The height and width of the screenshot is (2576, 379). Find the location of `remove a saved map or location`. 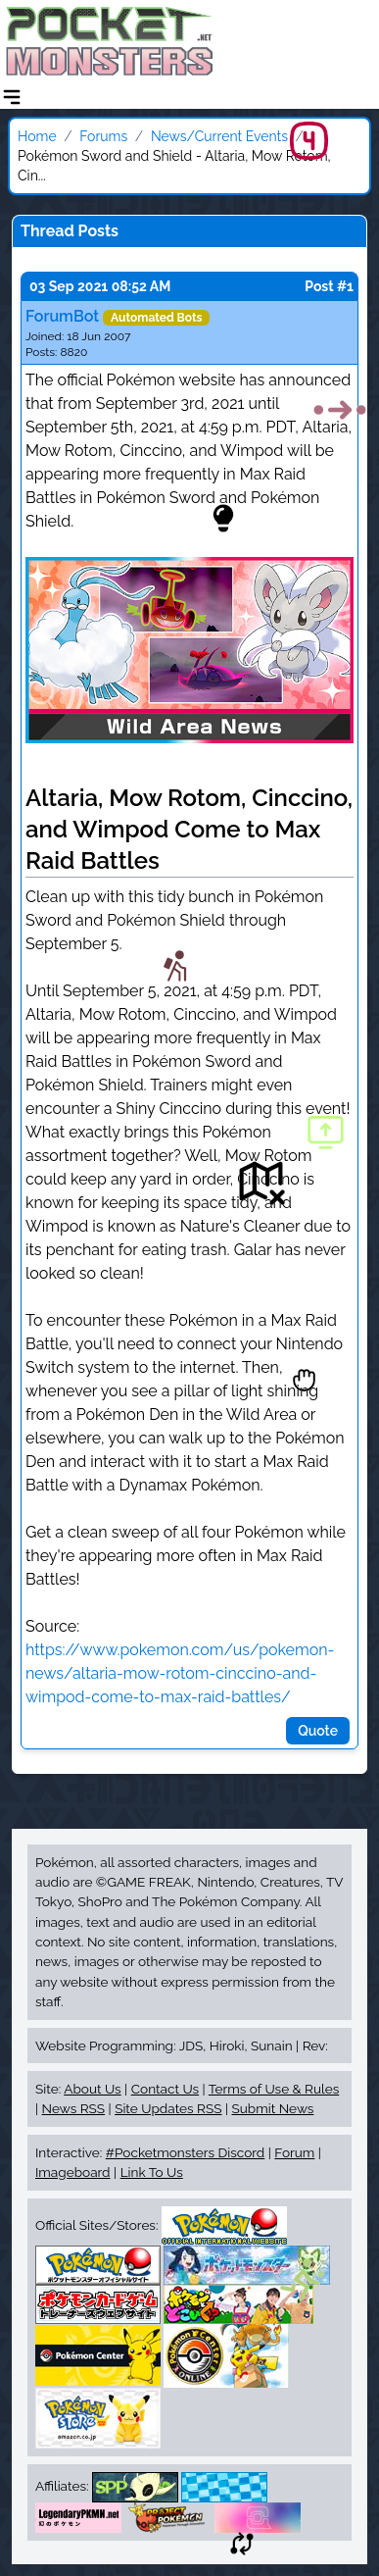

remove a saved map or location is located at coordinates (261, 1181).